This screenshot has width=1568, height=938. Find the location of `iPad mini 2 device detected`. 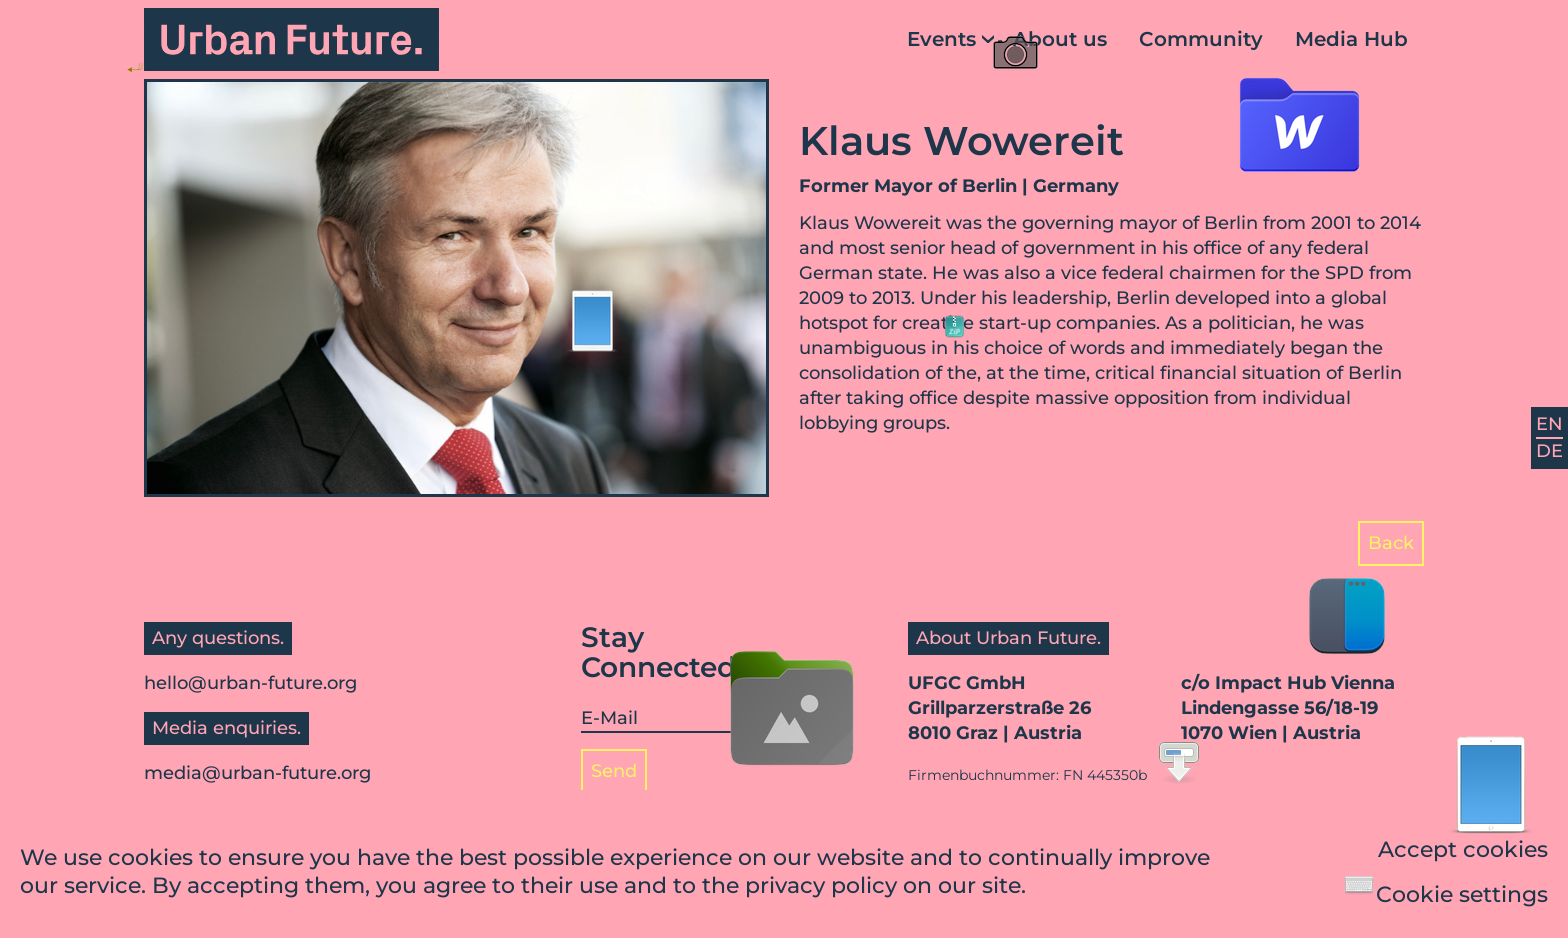

iPad mini 2 device detected is located at coordinates (592, 315).